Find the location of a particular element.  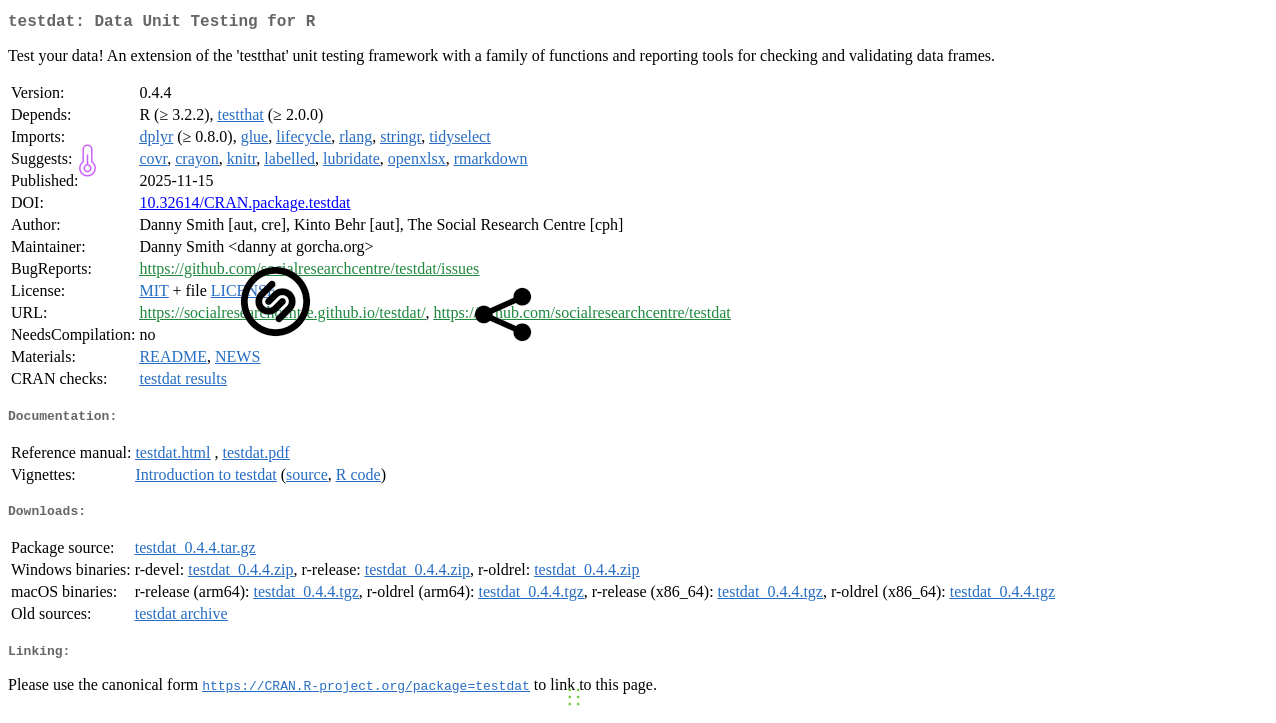

identify a song with Shazam is located at coordinates (275, 301).